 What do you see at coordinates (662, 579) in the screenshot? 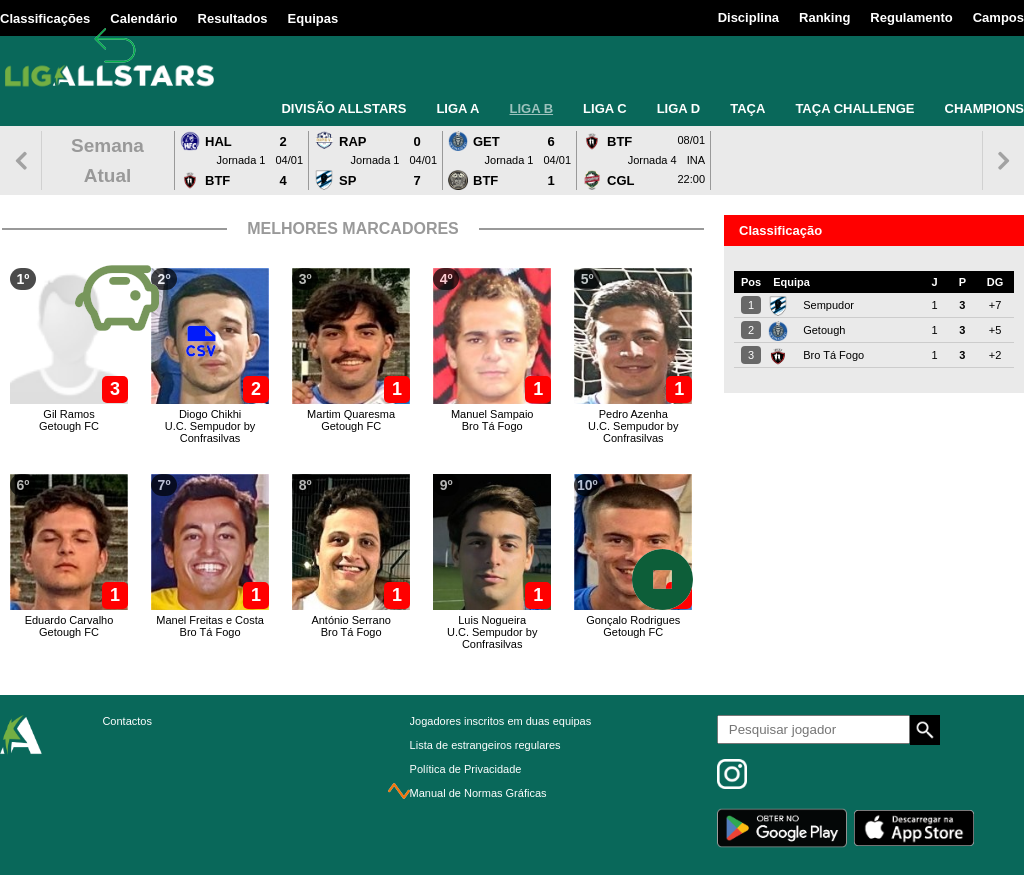
I see `stop media playback` at bounding box center [662, 579].